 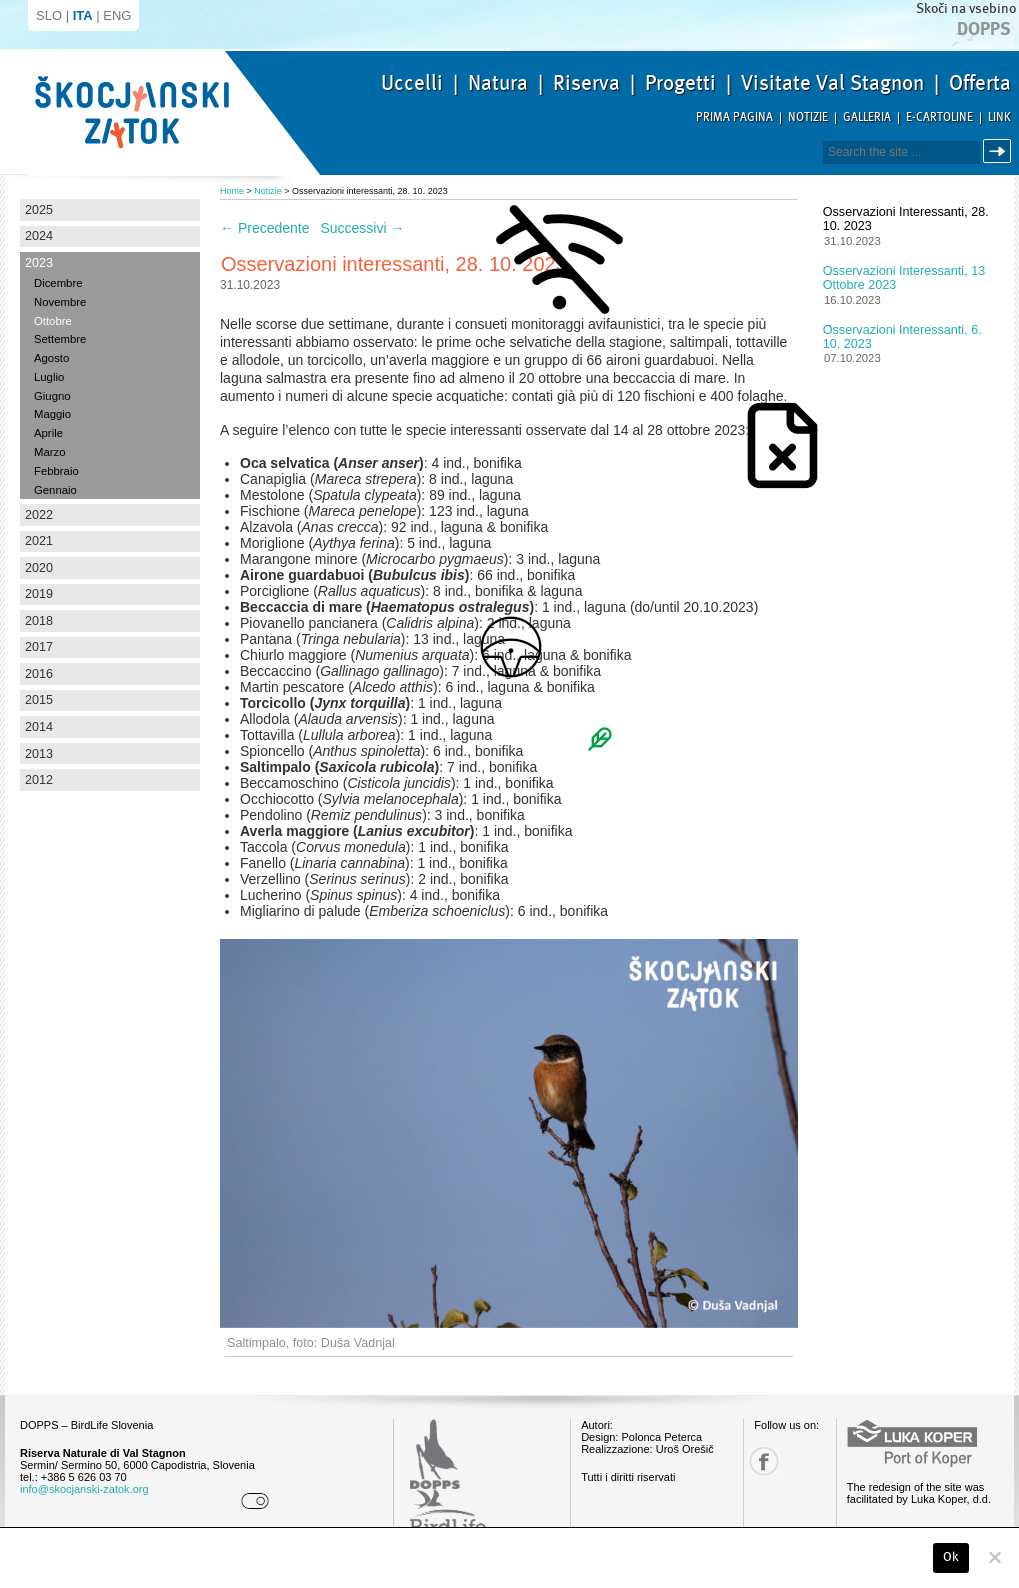 What do you see at coordinates (255, 1501) in the screenshot?
I see `toggle switch in the on position` at bounding box center [255, 1501].